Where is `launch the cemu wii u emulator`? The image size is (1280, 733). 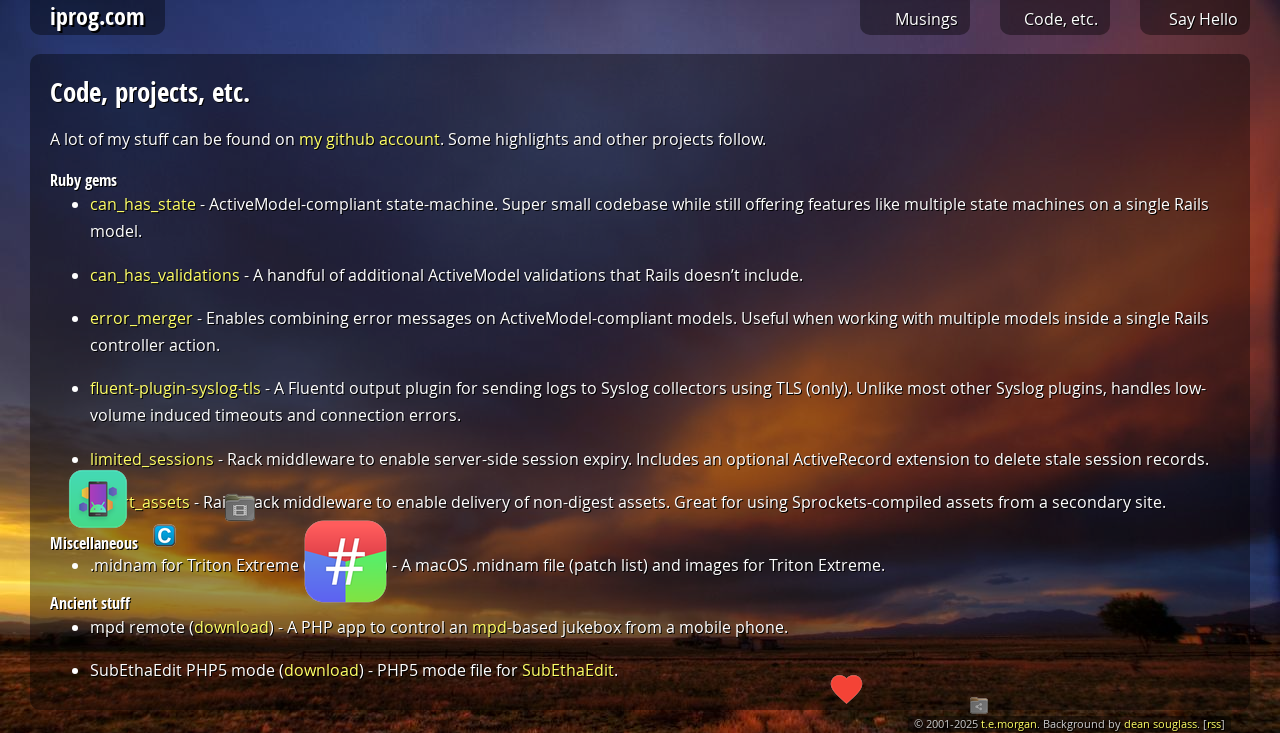 launch the cemu wii u emulator is located at coordinates (164, 535).